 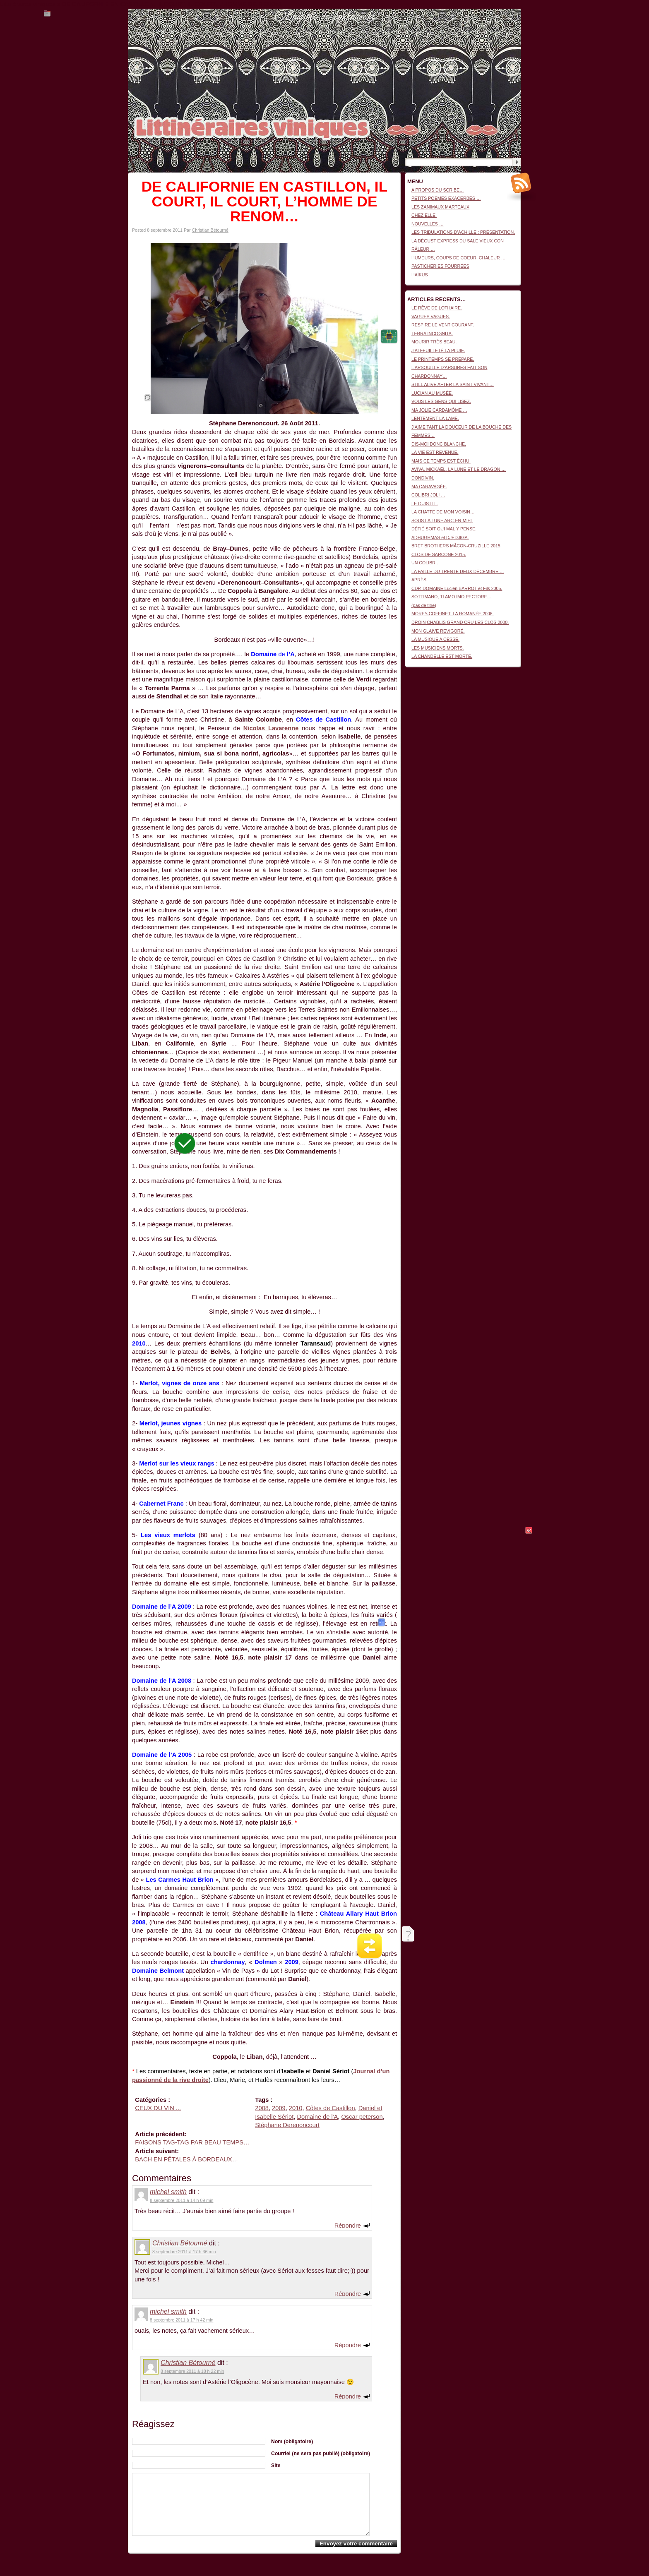 I want to click on open jockey hardware monitoring app, so click(x=389, y=336).